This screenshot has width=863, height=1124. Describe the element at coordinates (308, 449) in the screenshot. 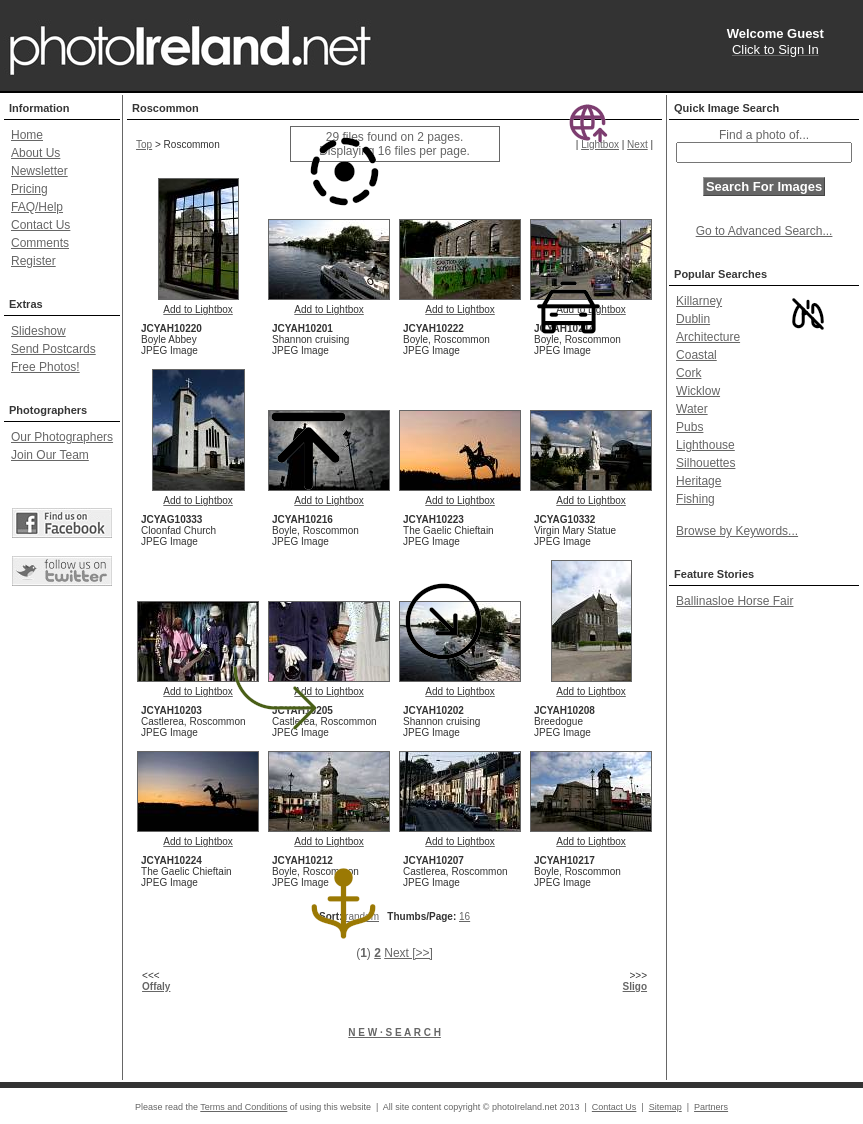

I see `upload a file or document` at that location.